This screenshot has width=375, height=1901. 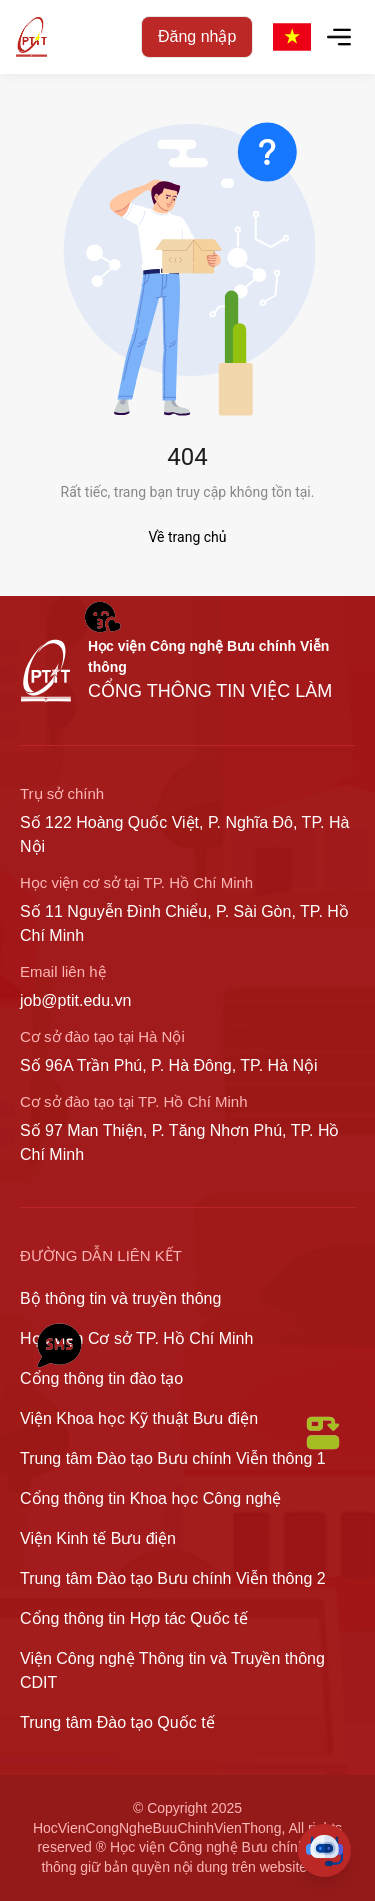 I want to click on send an SMS text message, so click(x=59, y=1345).